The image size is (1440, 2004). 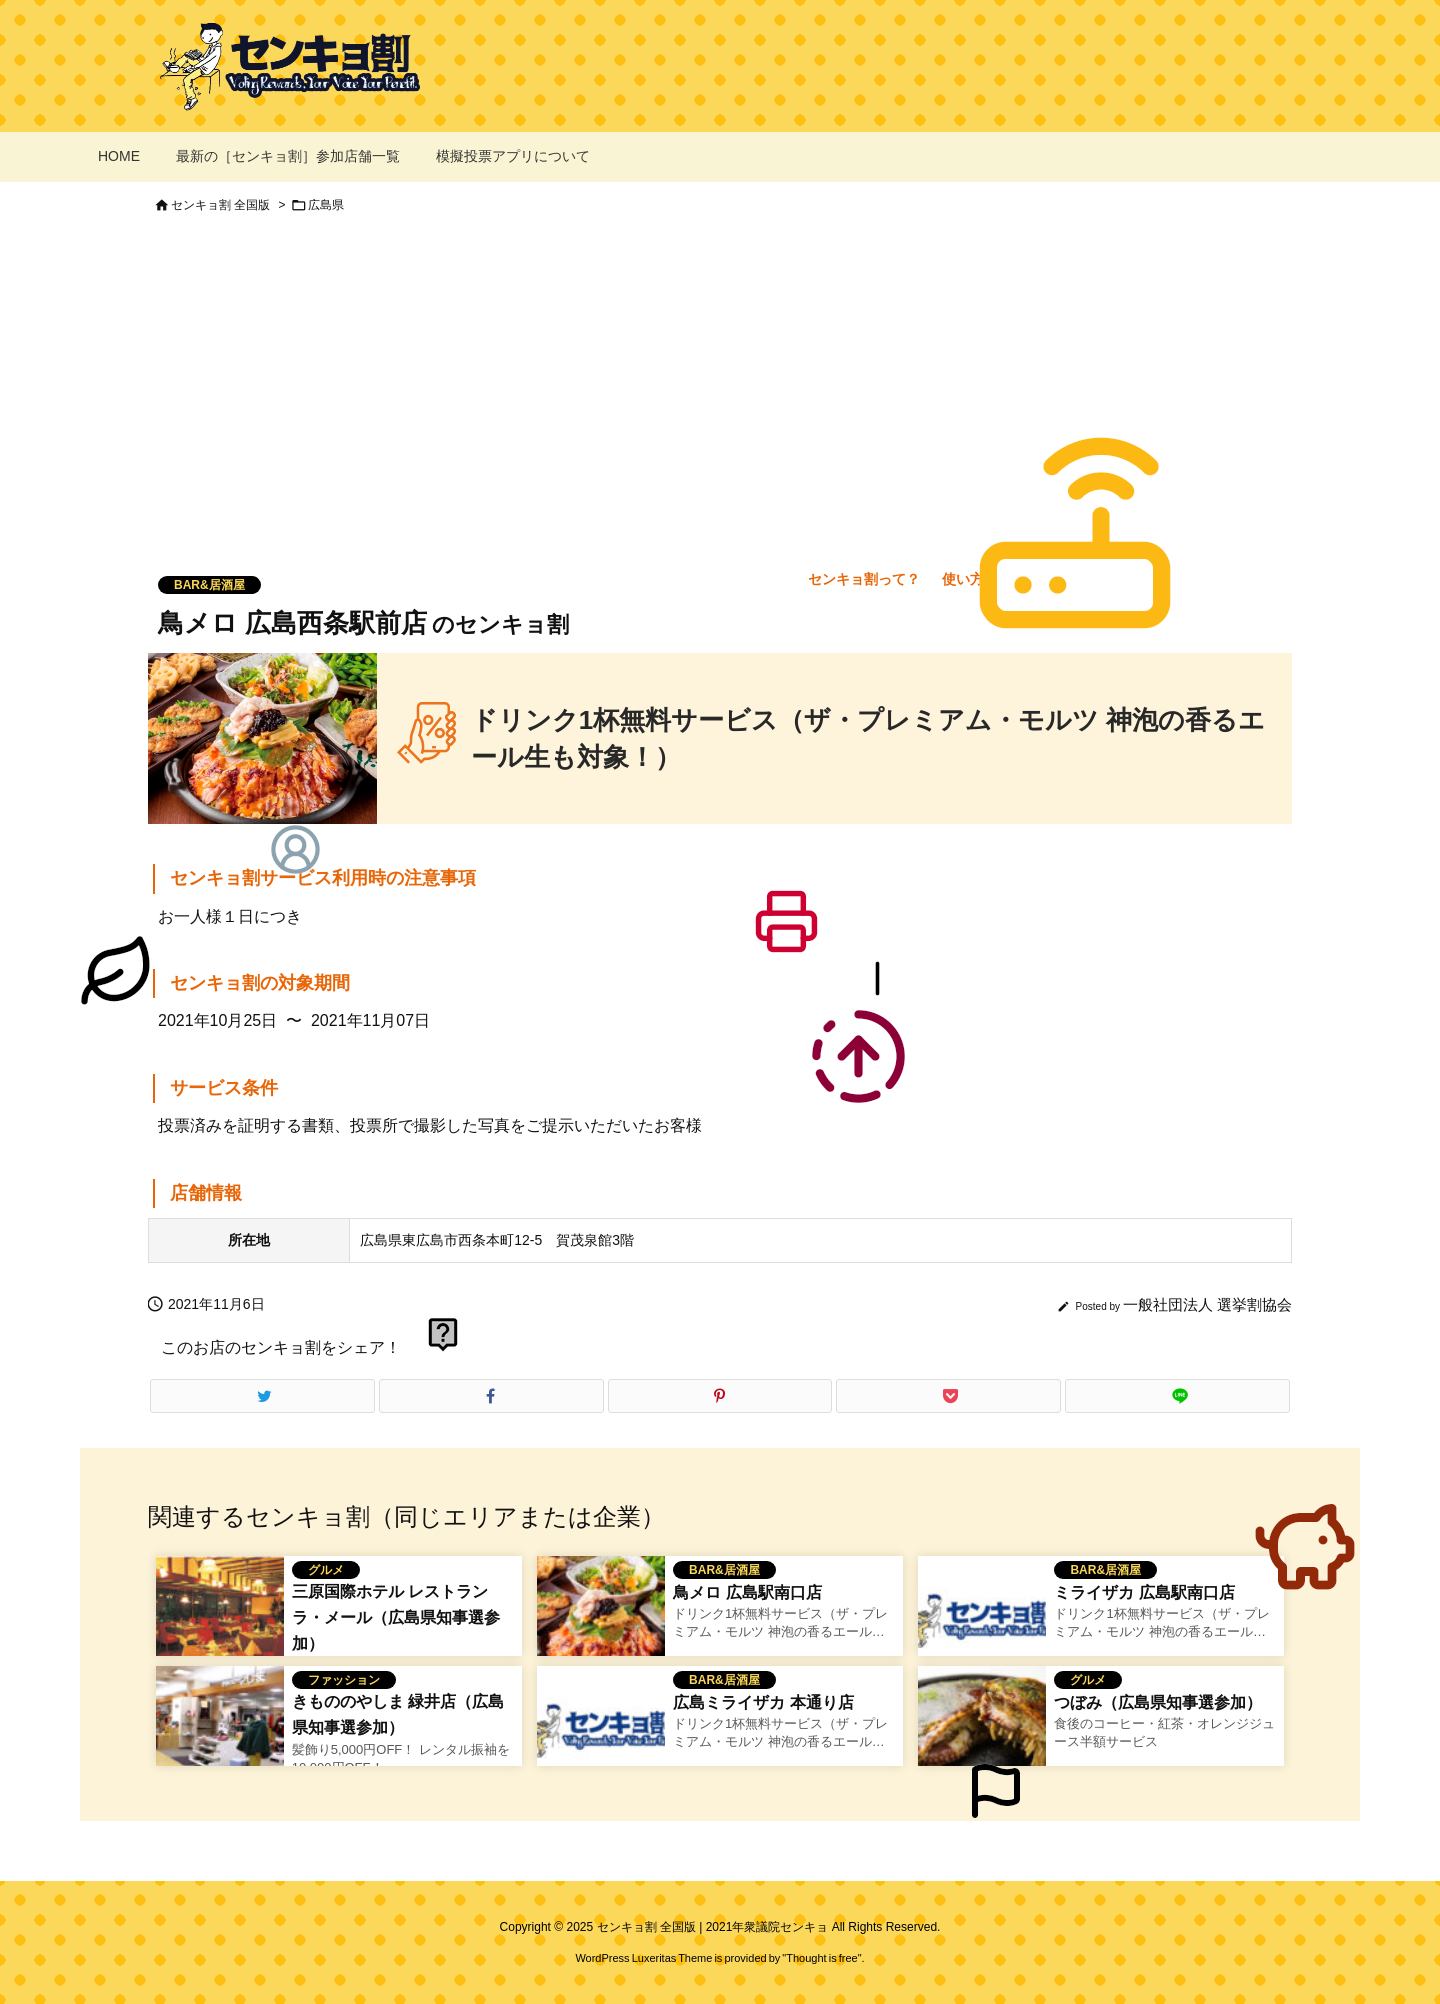 I want to click on print the current document, so click(x=786, y=921).